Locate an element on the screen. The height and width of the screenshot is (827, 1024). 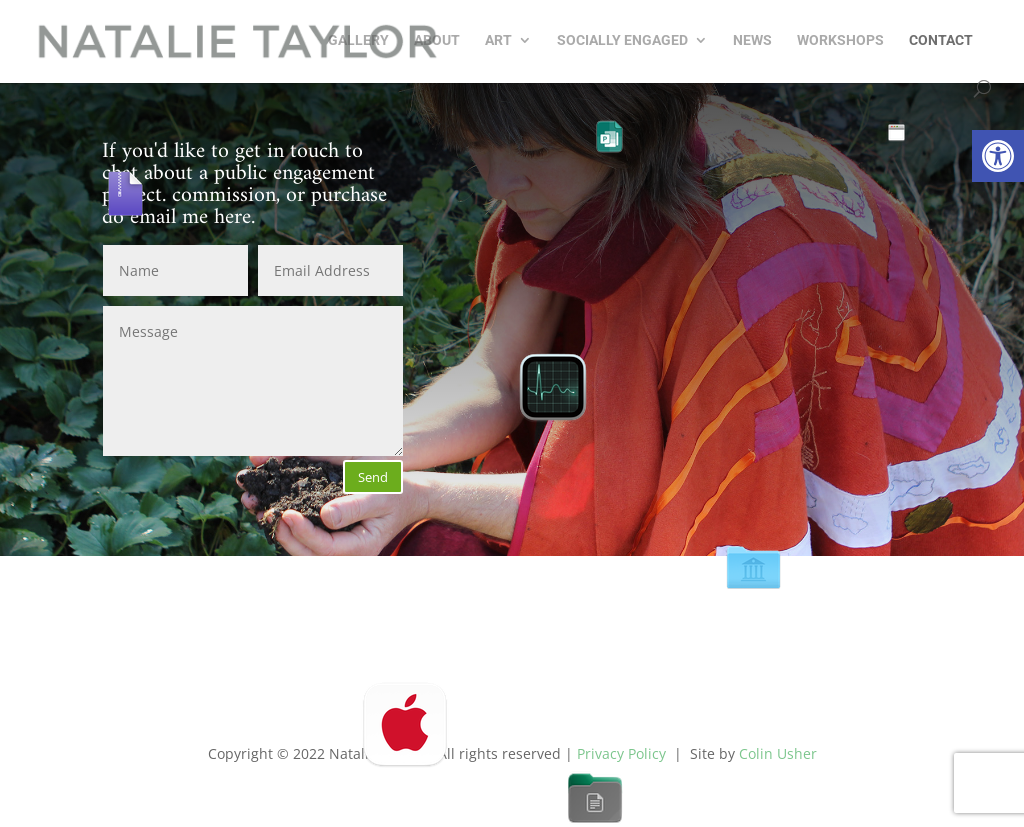
a compressed bzdvi document file is located at coordinates (125, 194).